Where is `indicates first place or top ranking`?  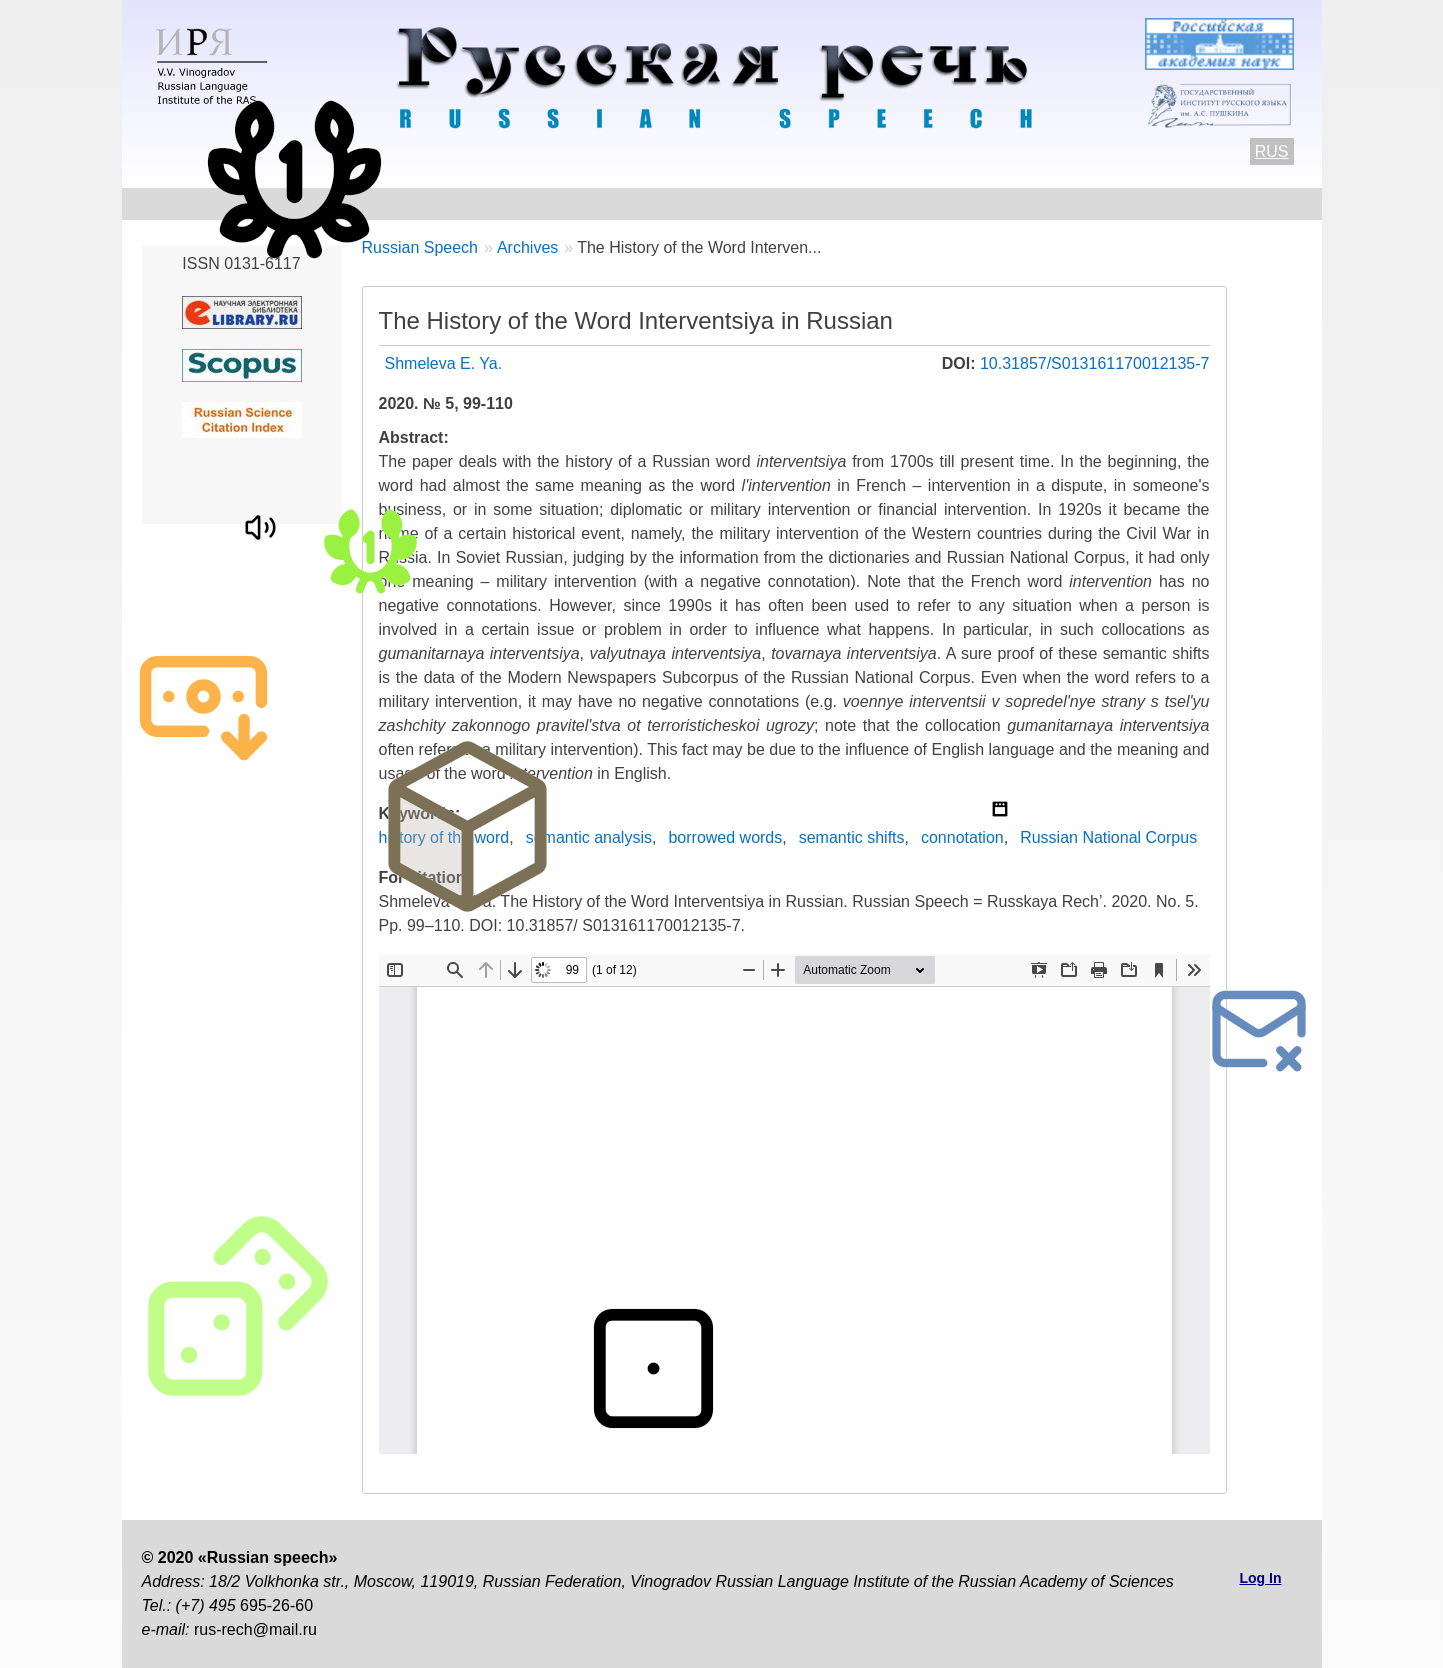
indicates first place or top ranking is located at coordinates (370, 551).